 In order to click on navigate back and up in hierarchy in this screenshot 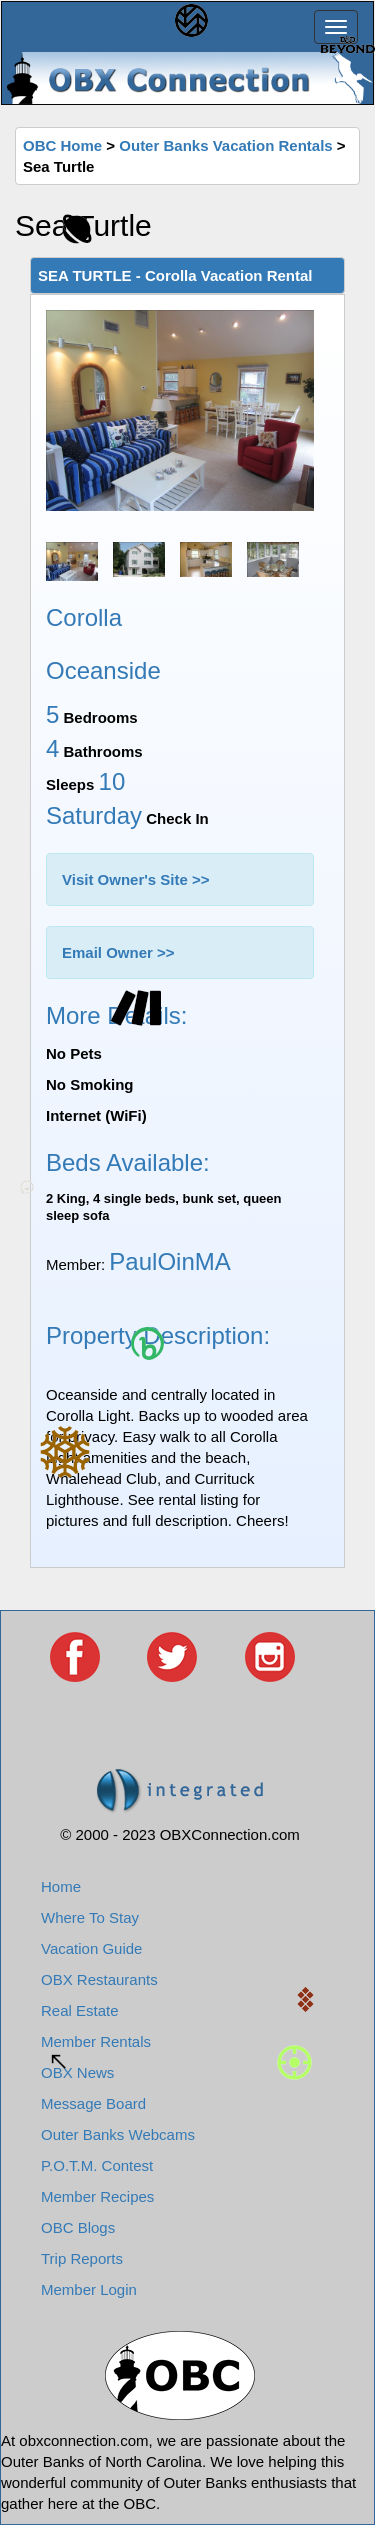, I will do `click(58, 2061)`.